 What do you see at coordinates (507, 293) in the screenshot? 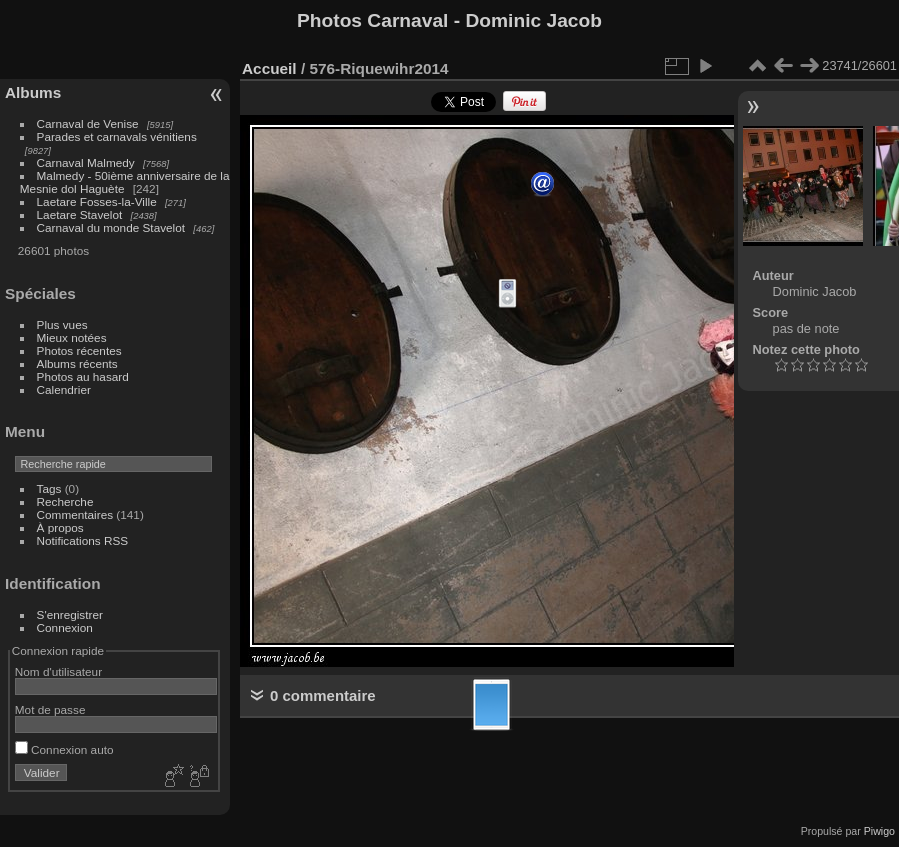
I see `iPod classic device not connected or unavailable` at bounding box center [507, 293].